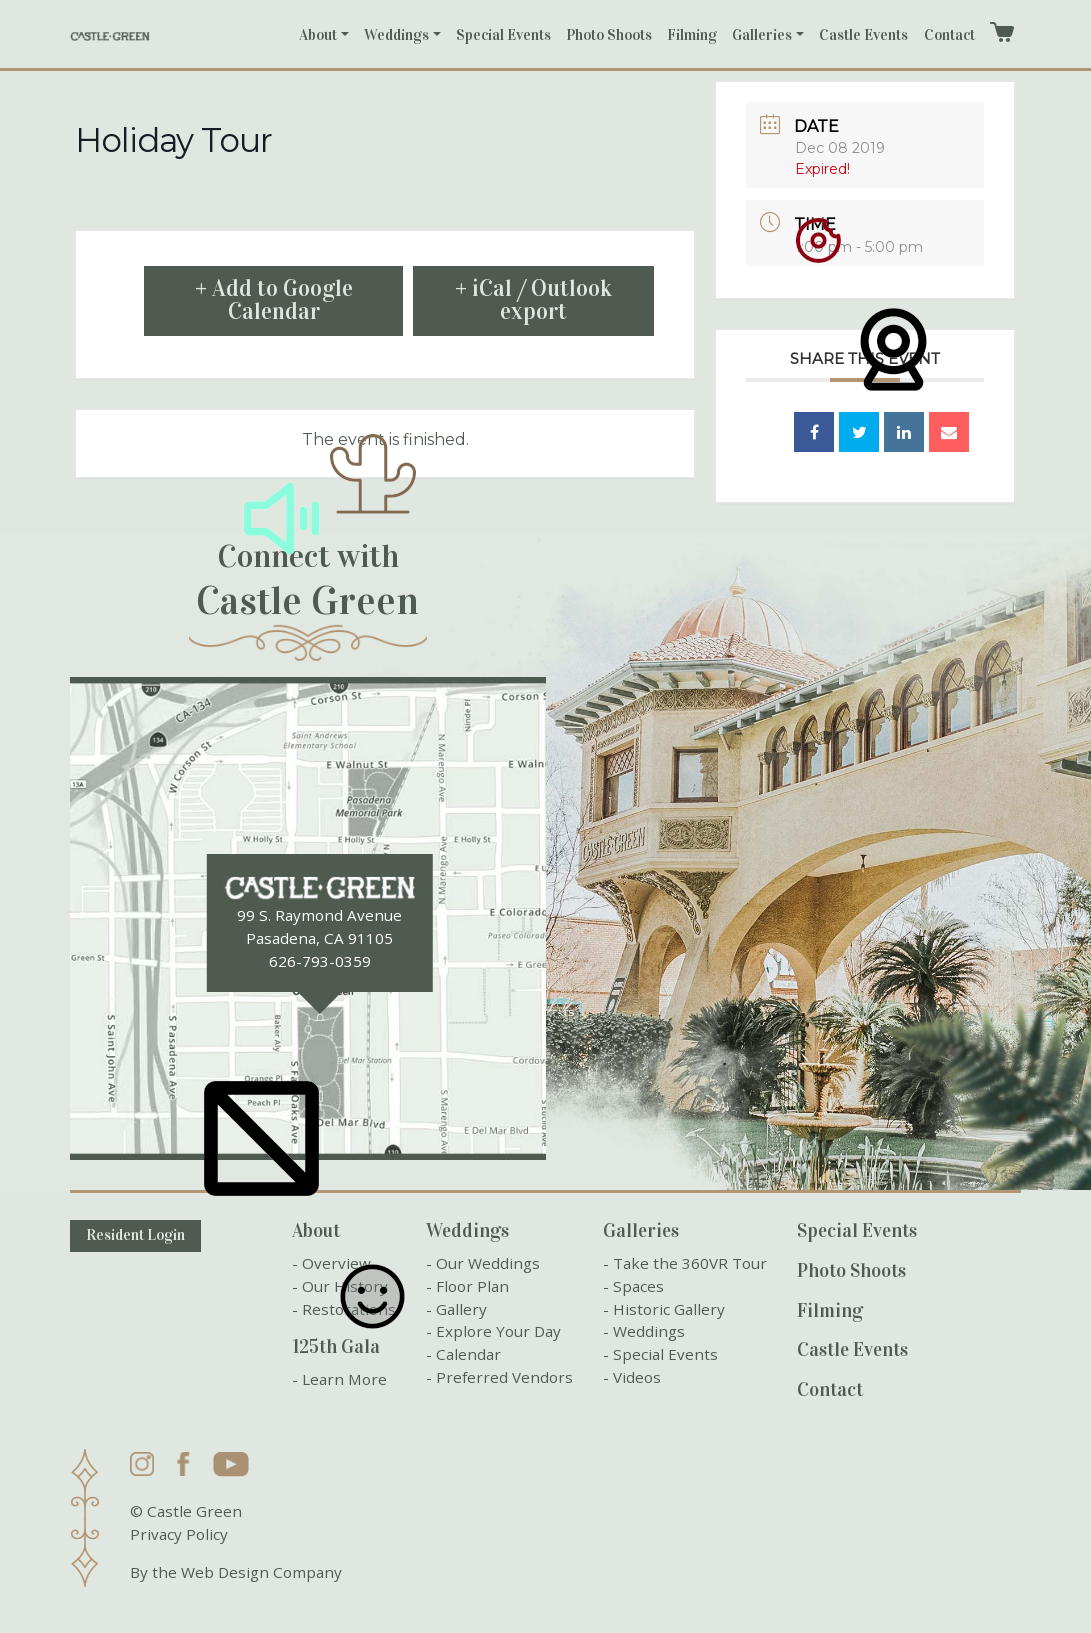 The height and width of the screenshot is (1633, 1091). What do you see at coordinates (279, 518) in the screenshot?
I see `increase or maximize volume` at bounding box center [279, 518].